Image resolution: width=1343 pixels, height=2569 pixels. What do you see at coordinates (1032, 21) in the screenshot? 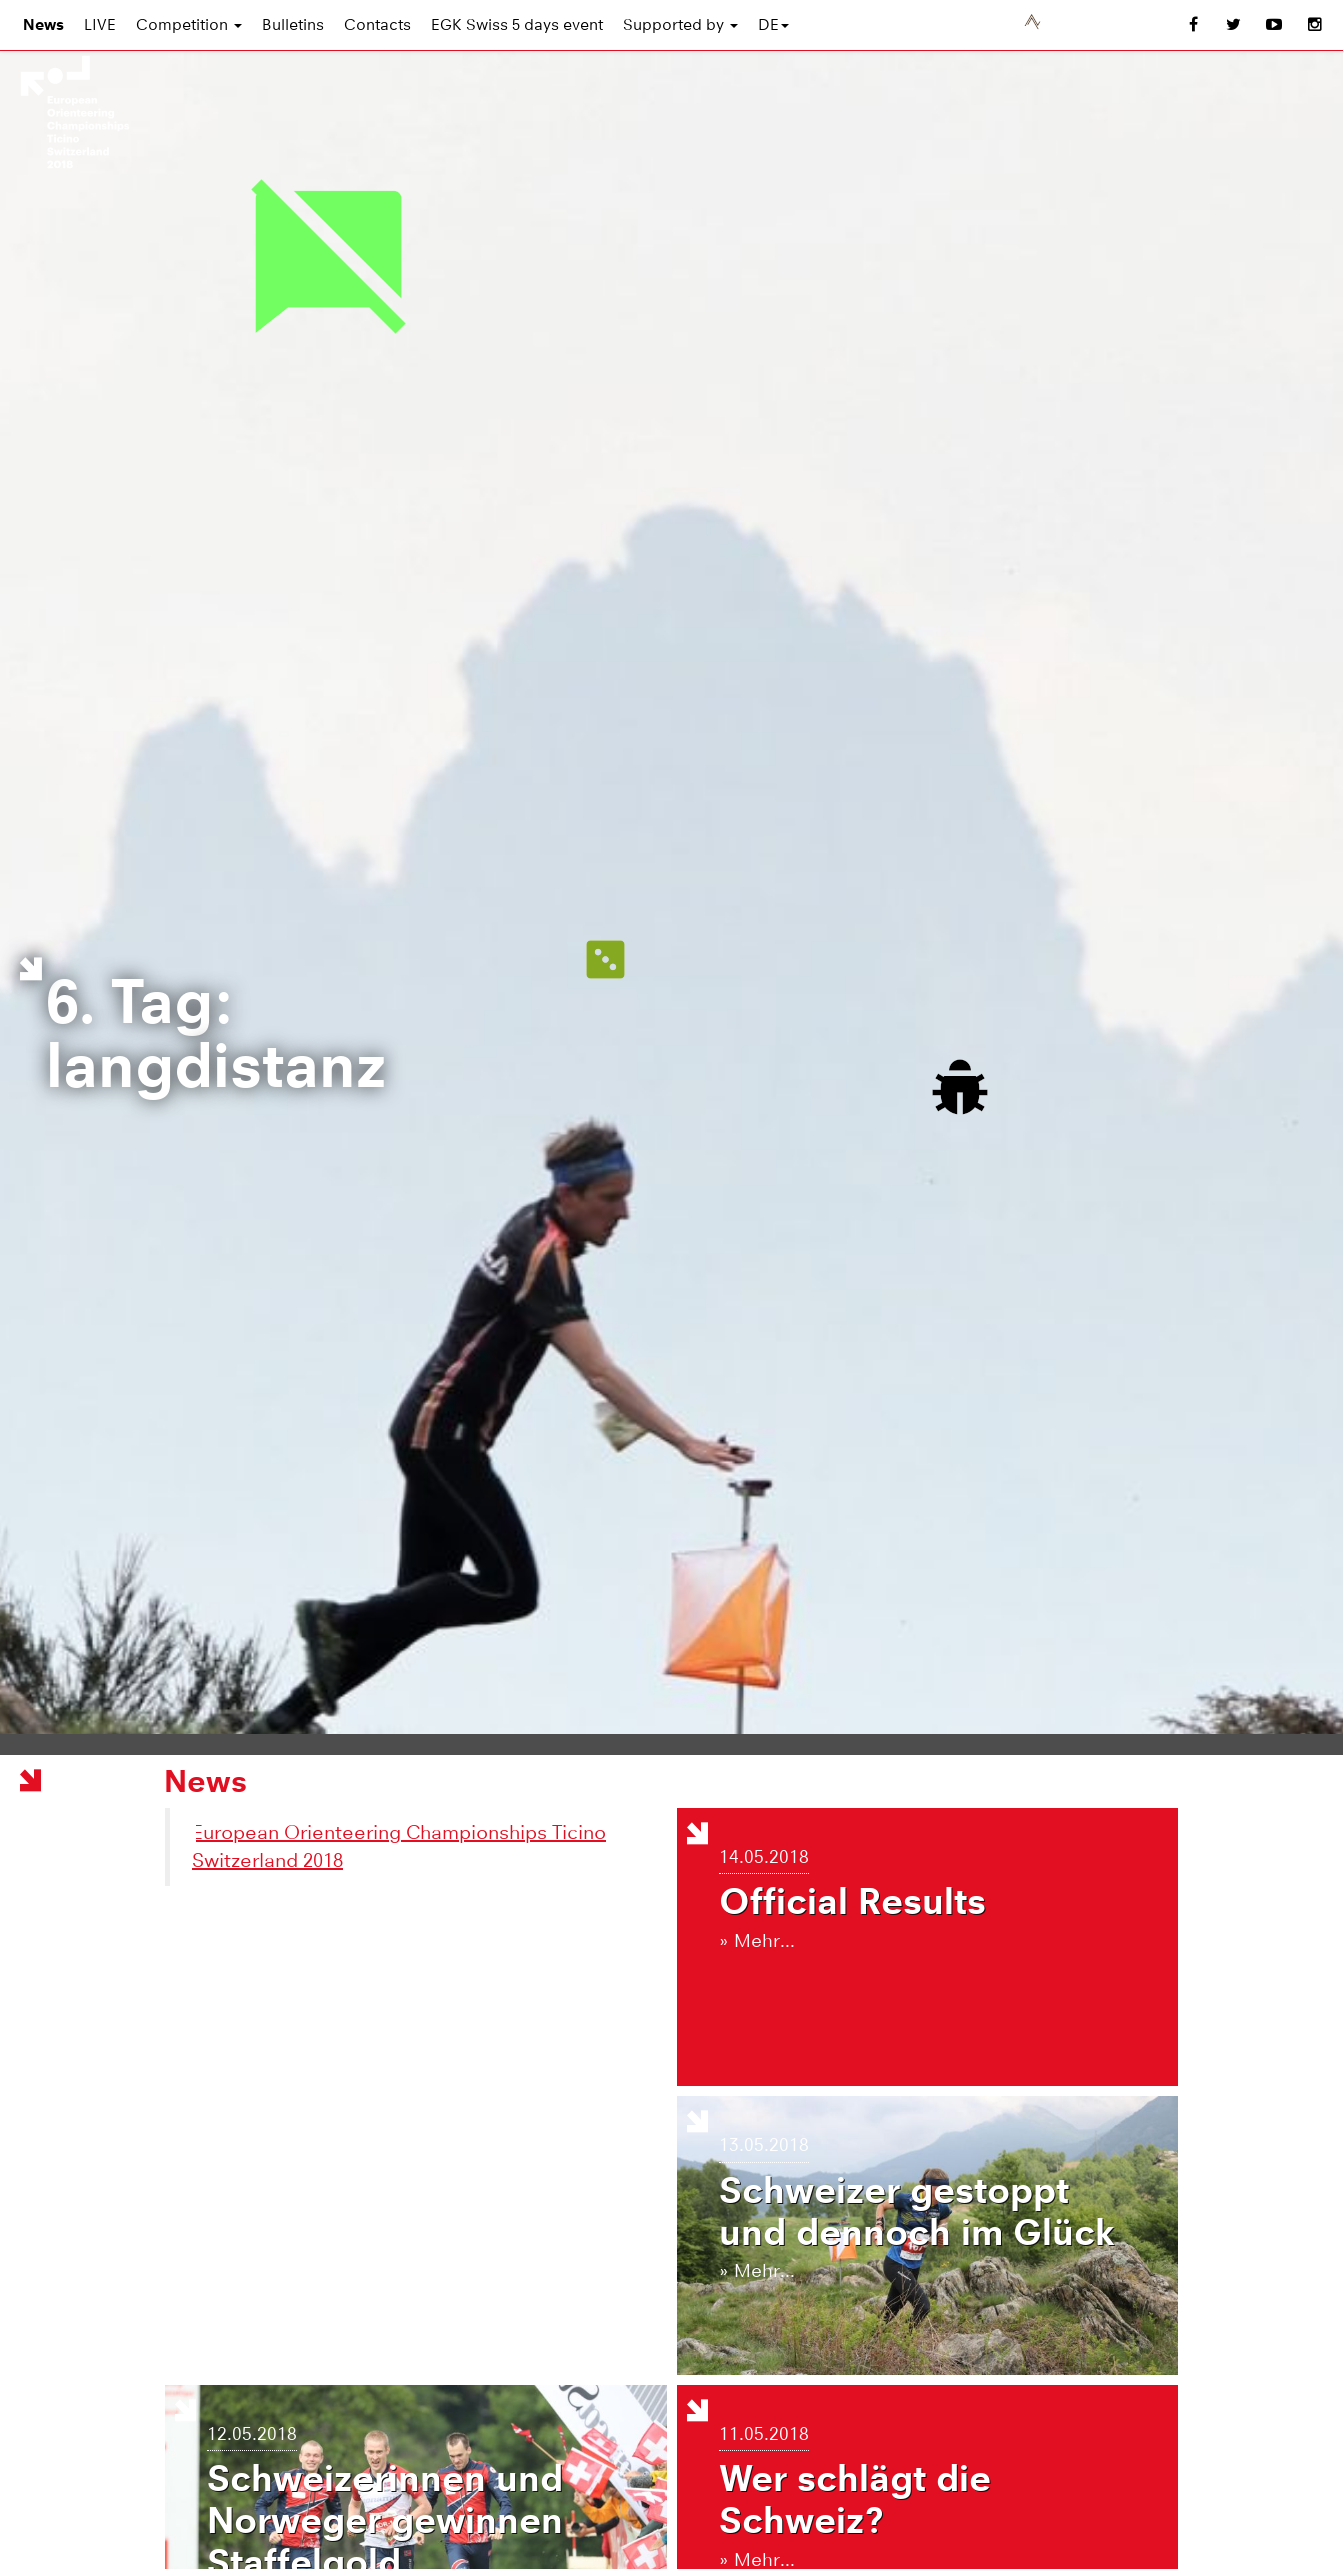
I see `think peaks brand logo` at bounding box center [1032, 21].